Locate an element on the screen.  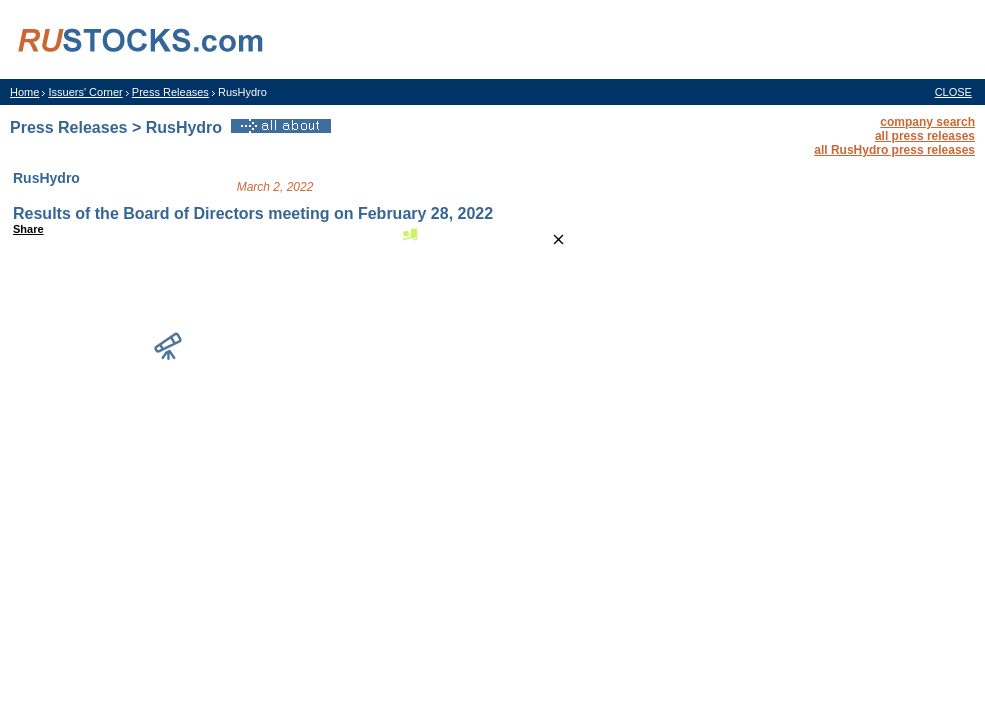
explore or discover new content is located at coordinates (168, 346).